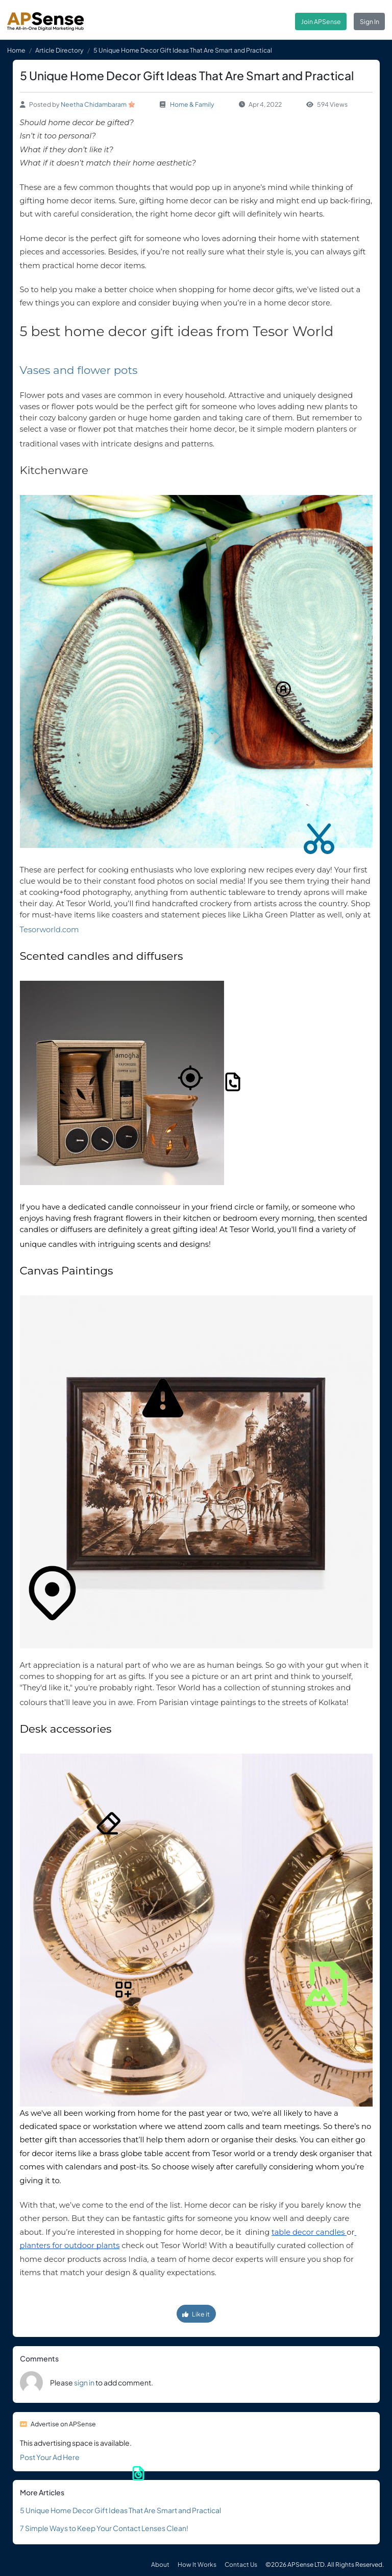  I want to click on center map on your current location, so click(190, 1078).